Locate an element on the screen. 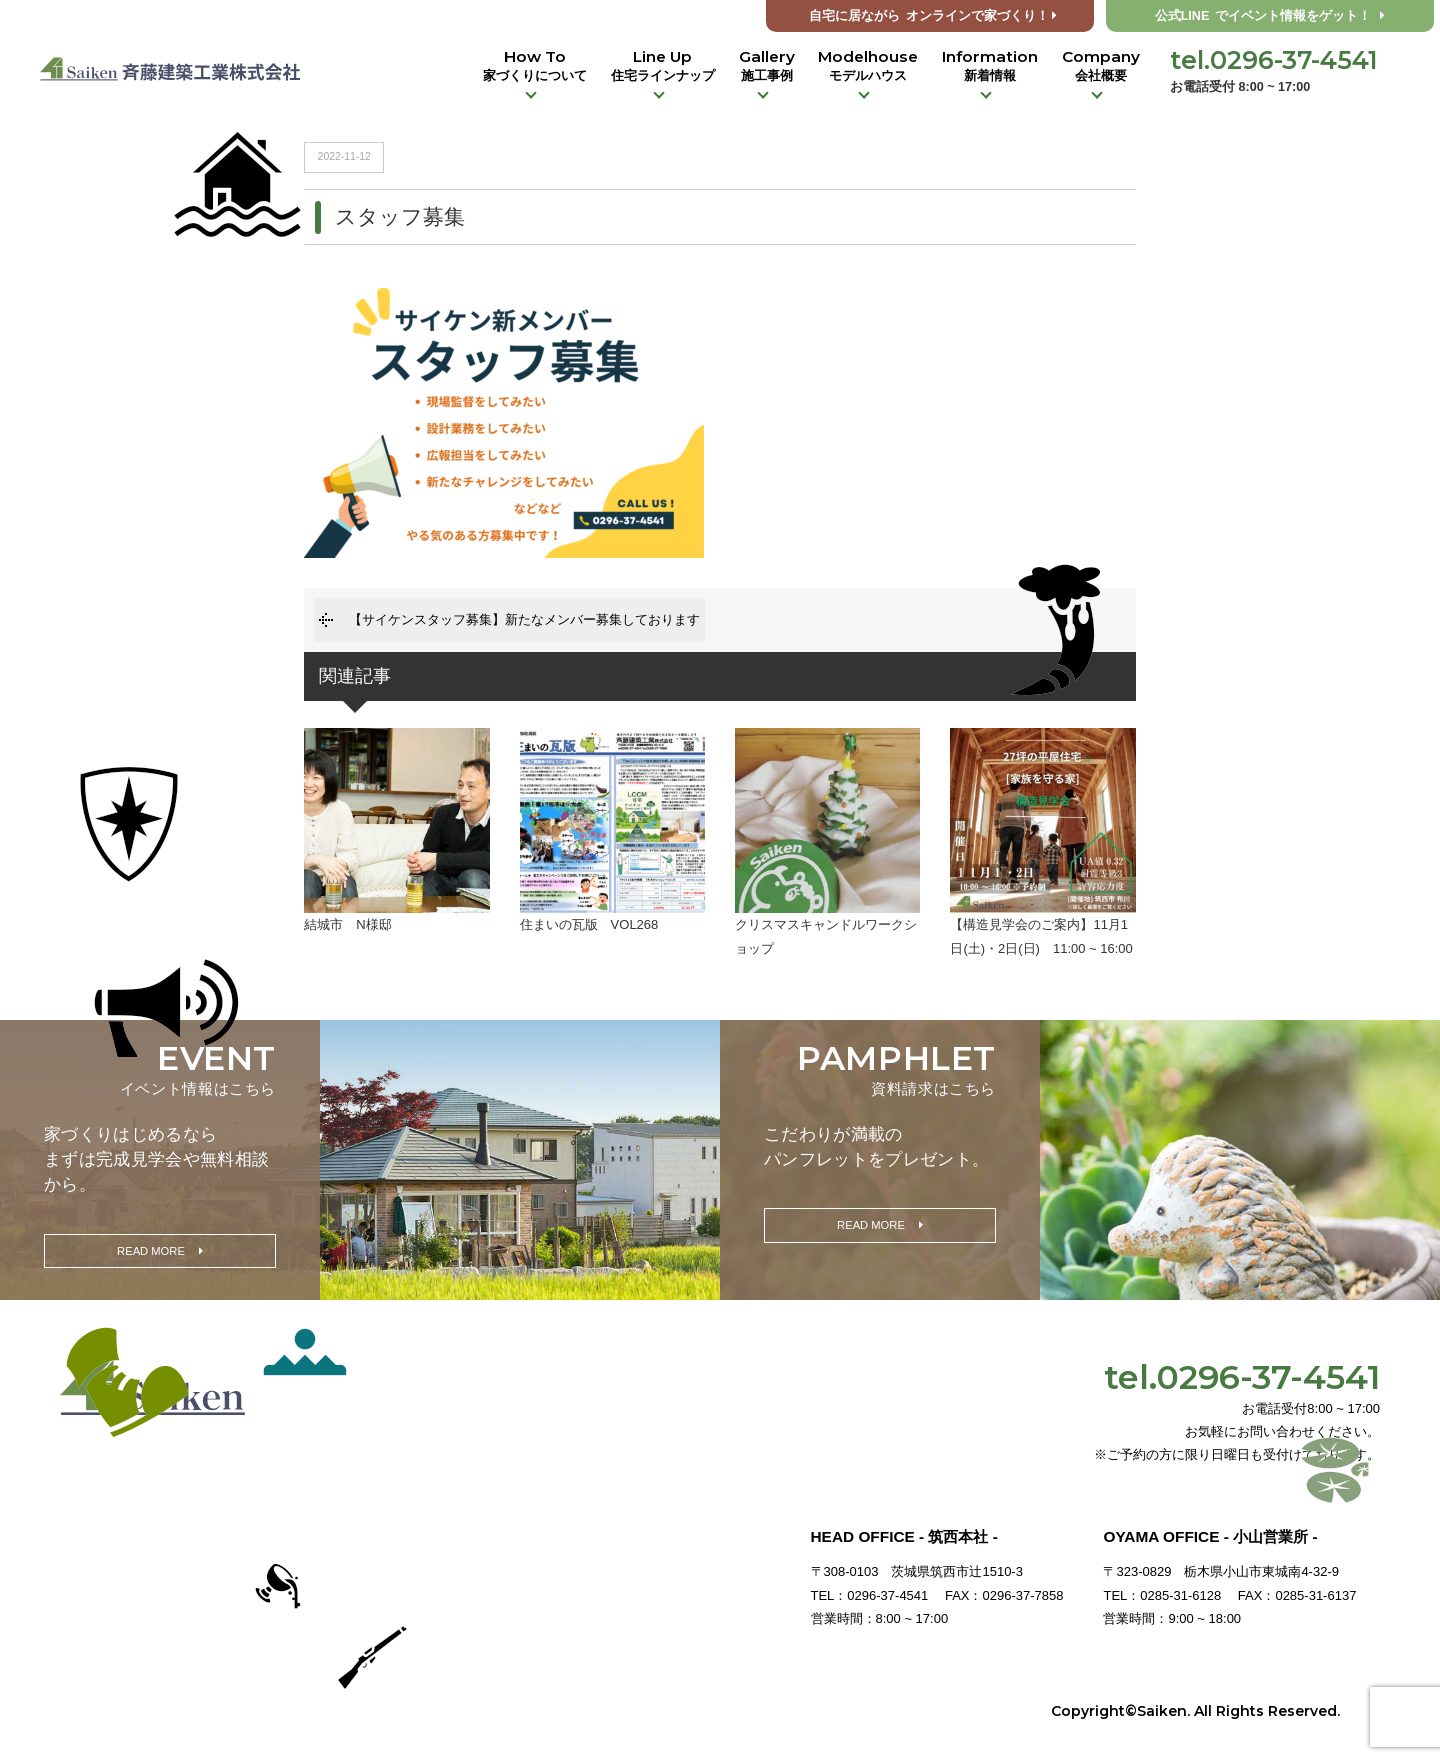  indicates flood warning or alert is located at coordinates (237, 181).